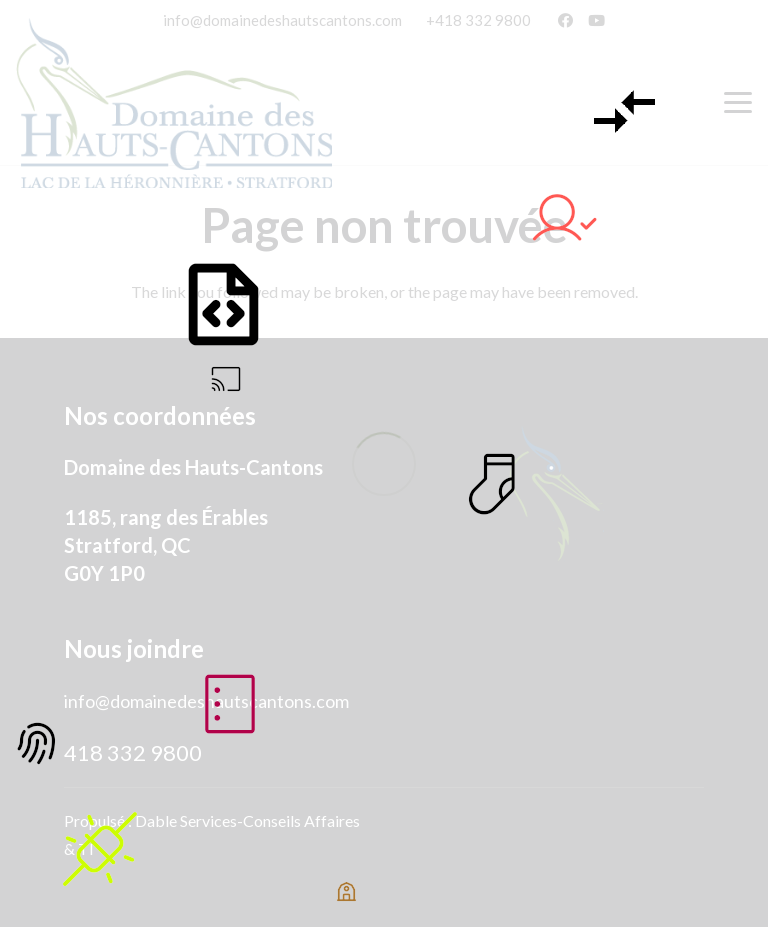 The image size is (768, 927). Describe the element at coordinates (37, 743) in the screenshot. I see `authenticate with fingerprint` at that location.